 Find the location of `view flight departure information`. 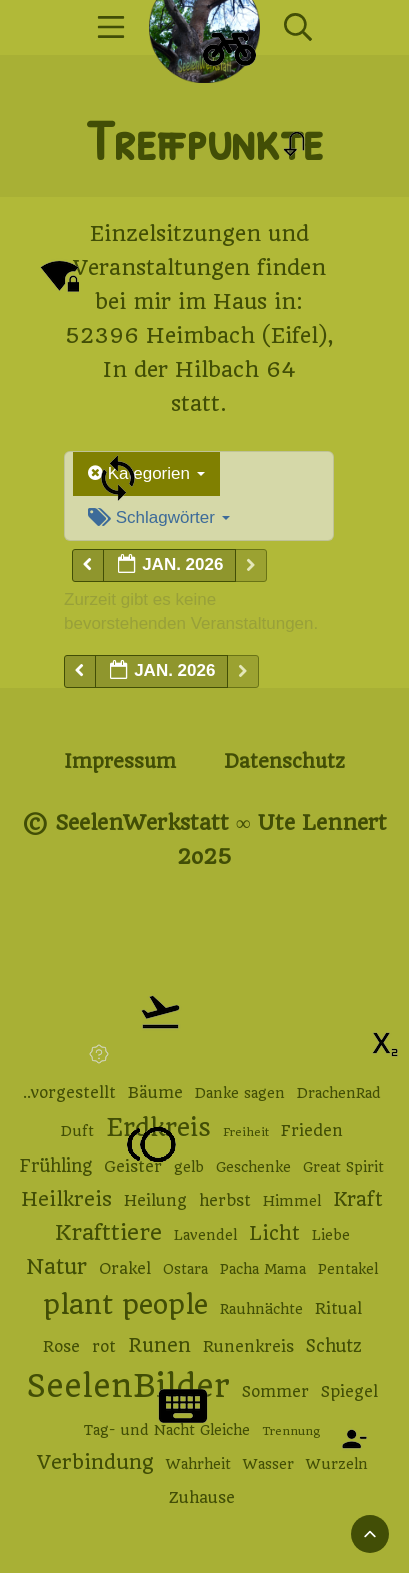

view flight departure information is located at coordinates (160, 1011).